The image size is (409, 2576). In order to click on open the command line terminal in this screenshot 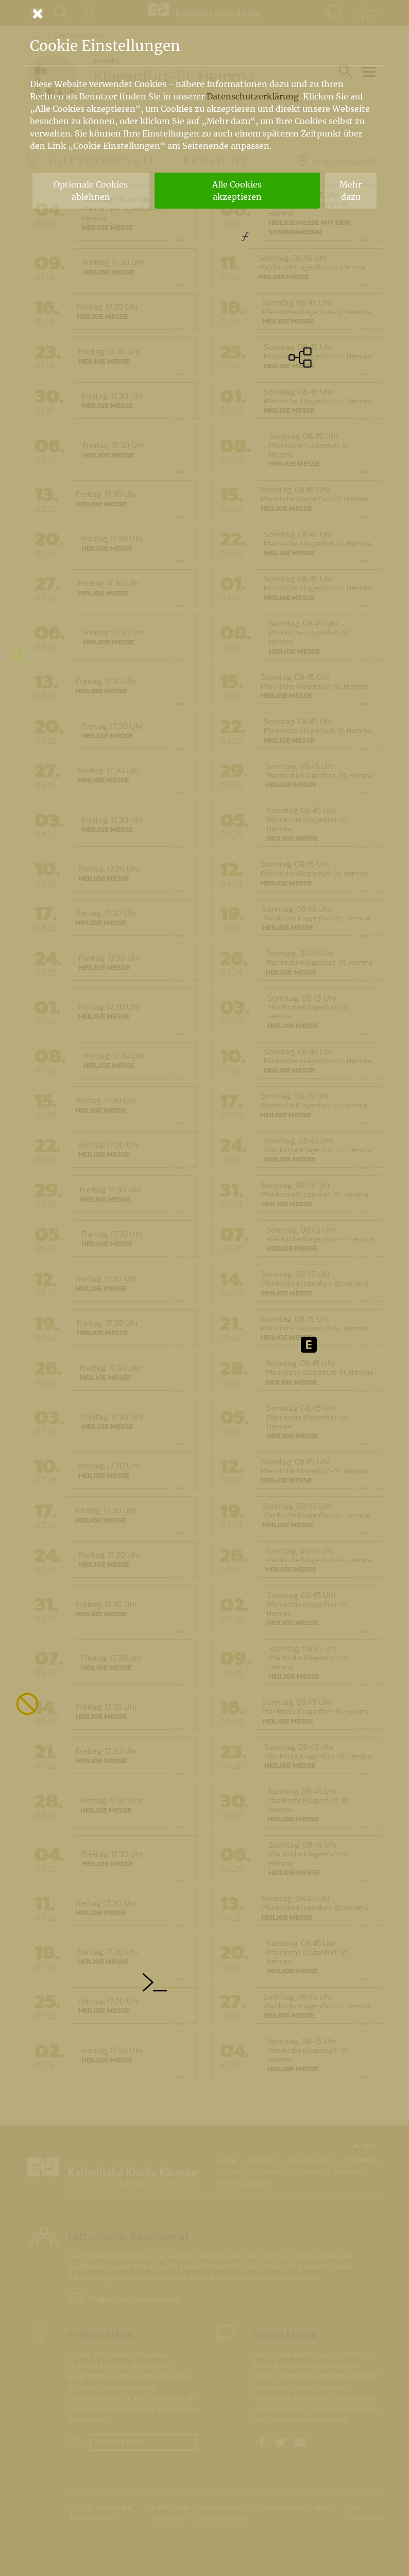, I will do `click(155, 1982)`.